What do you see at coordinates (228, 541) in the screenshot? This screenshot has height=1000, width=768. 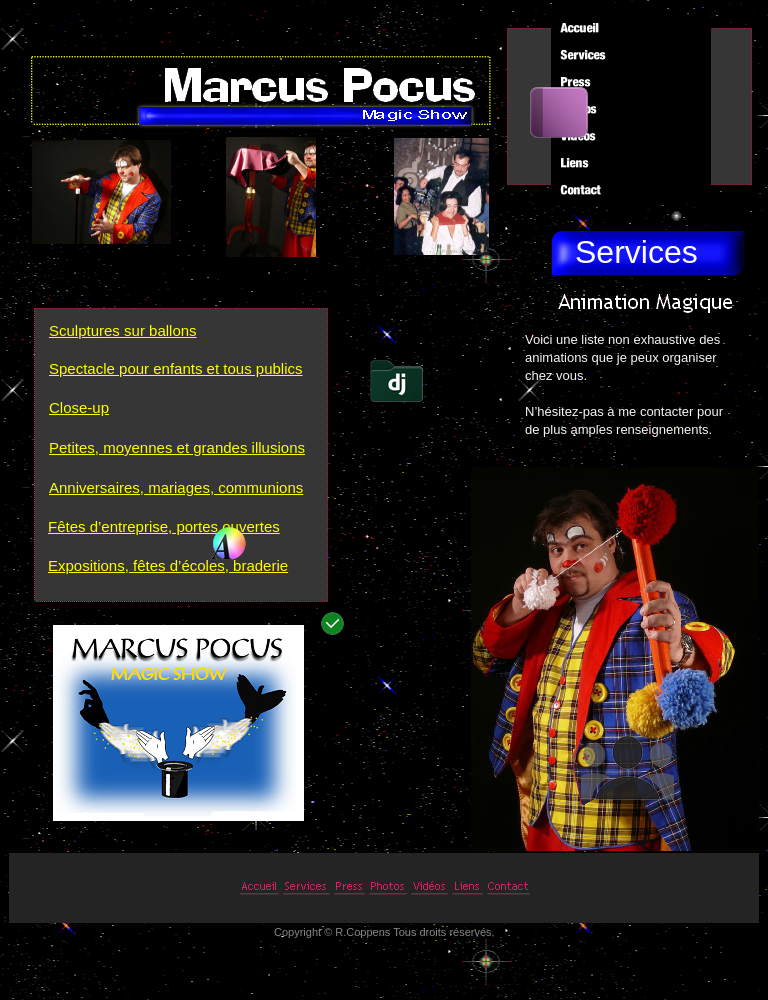 I see `customize font and color settings` at bounding box center [228, 541].